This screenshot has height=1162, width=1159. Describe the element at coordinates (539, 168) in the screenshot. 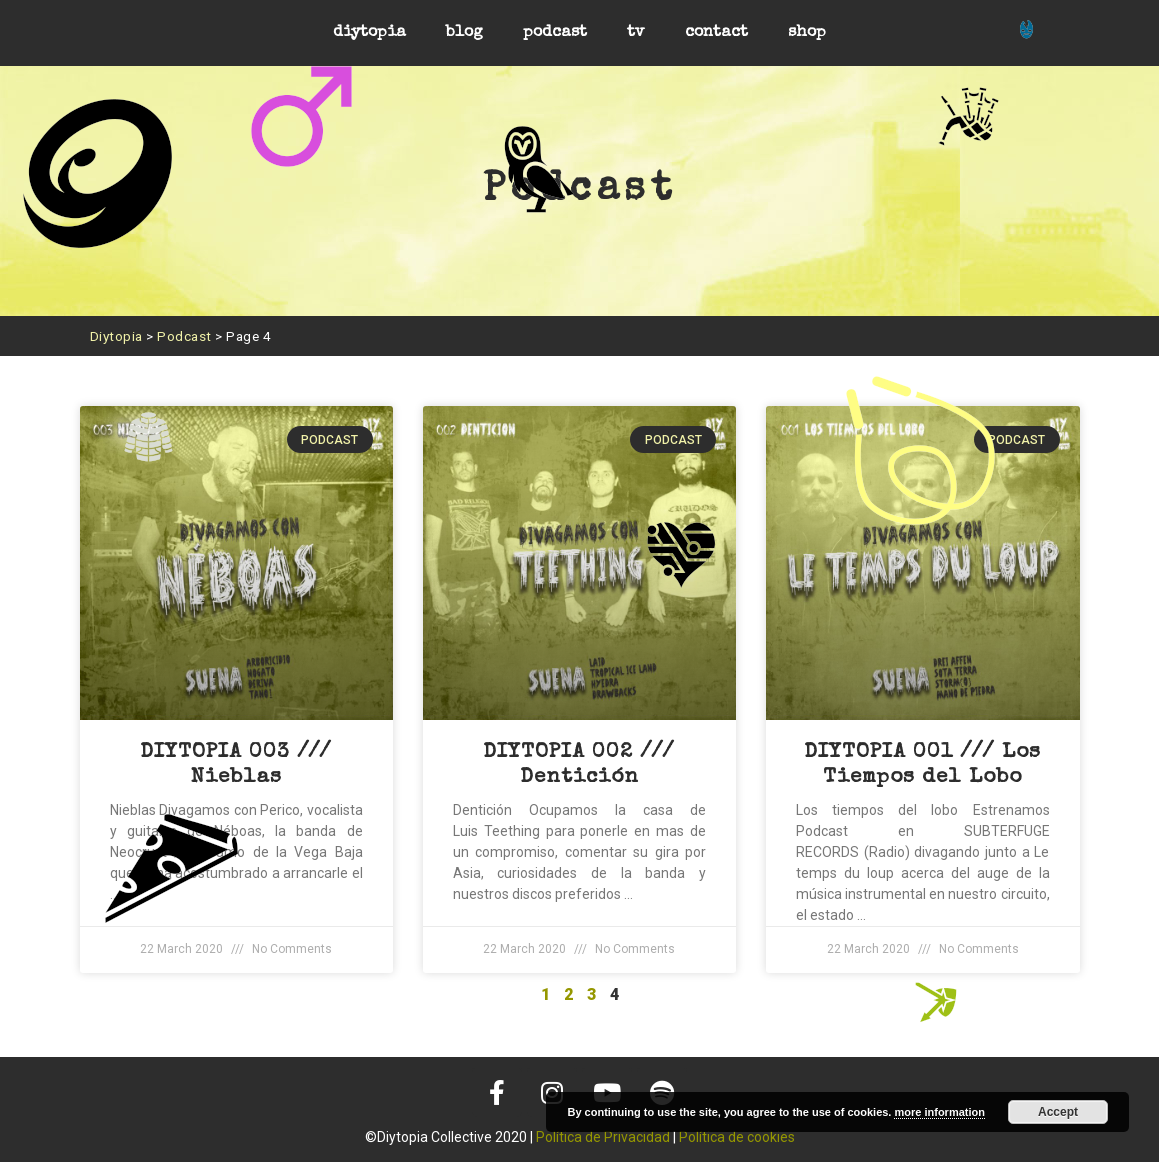

I see `represents a barn owl character or creature in a game` at that location.